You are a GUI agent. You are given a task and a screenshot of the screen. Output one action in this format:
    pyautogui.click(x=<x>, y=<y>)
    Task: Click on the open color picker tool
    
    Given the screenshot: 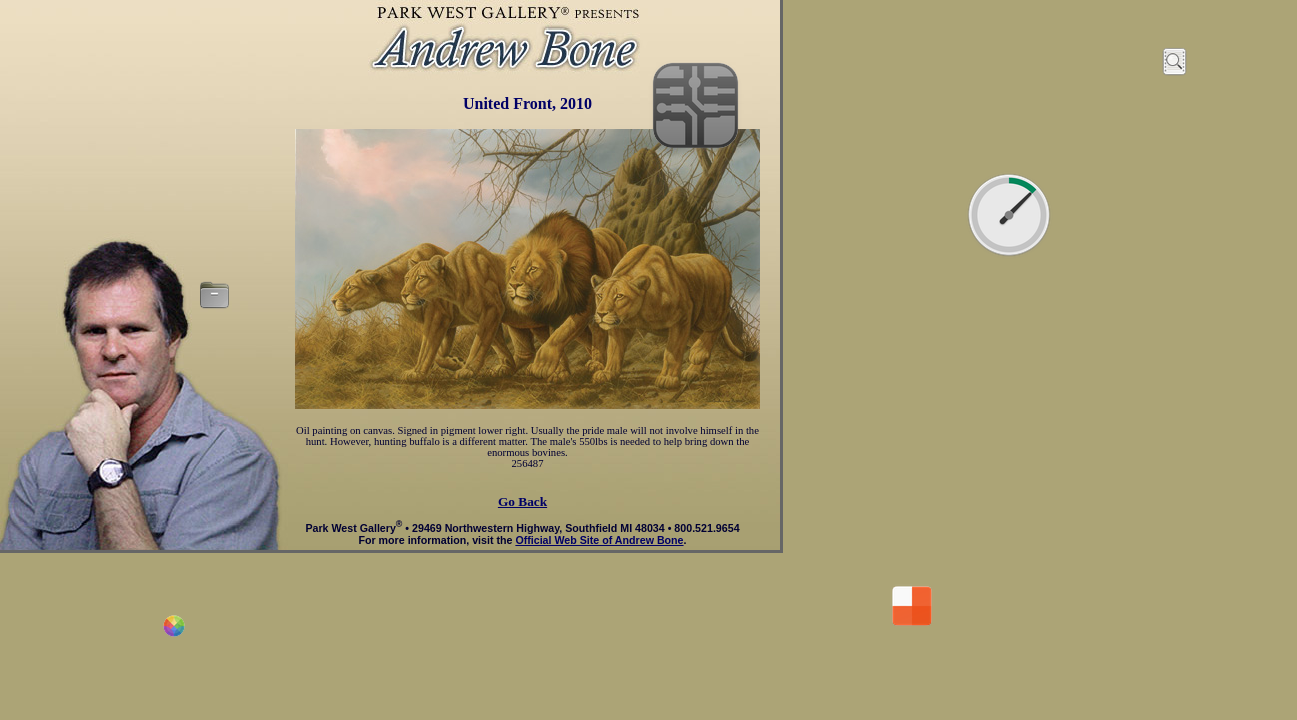 What is the action you would take?
    pyautogui.click(x=174, y=626)
    